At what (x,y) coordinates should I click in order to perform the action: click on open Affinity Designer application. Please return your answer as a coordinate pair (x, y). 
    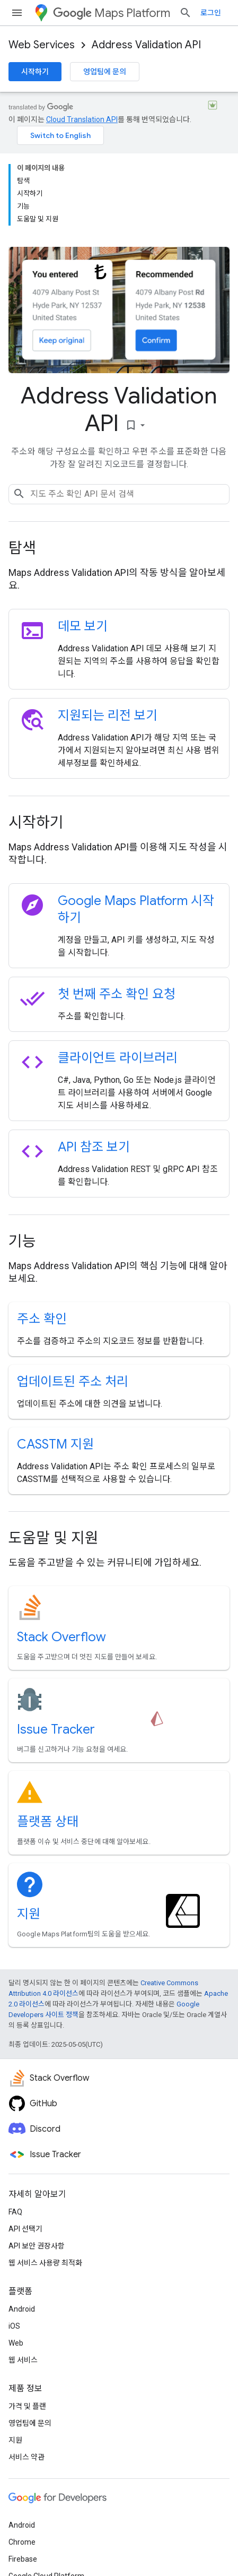
    Looking at the image, I should click on (183, 1911).